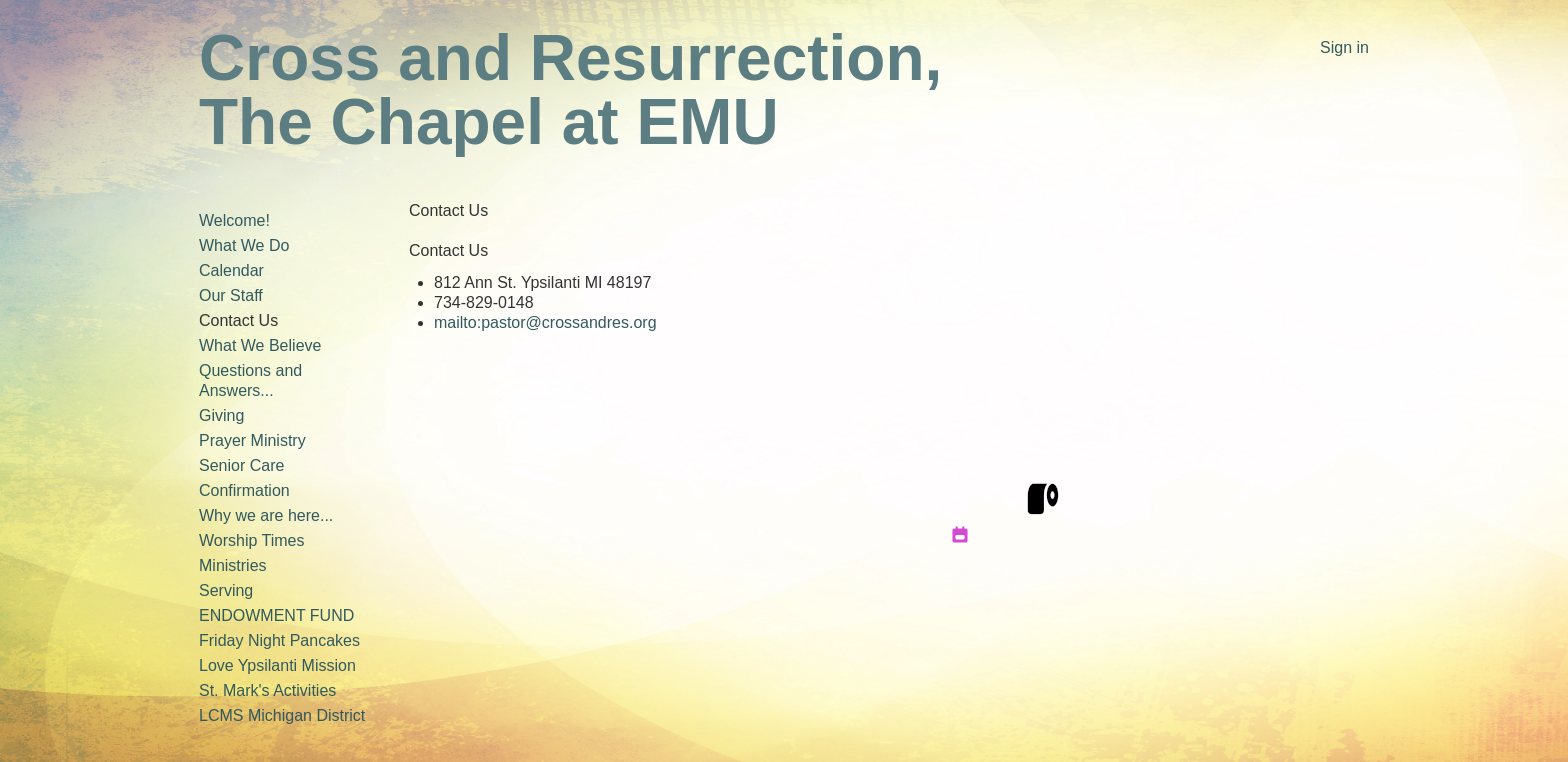 The width and height of the screenshot is (1568, 762). What do you see at coordinates (960, 535) in the screenshot?
I see `view weekly calendar` at bounding box center [960, 535].